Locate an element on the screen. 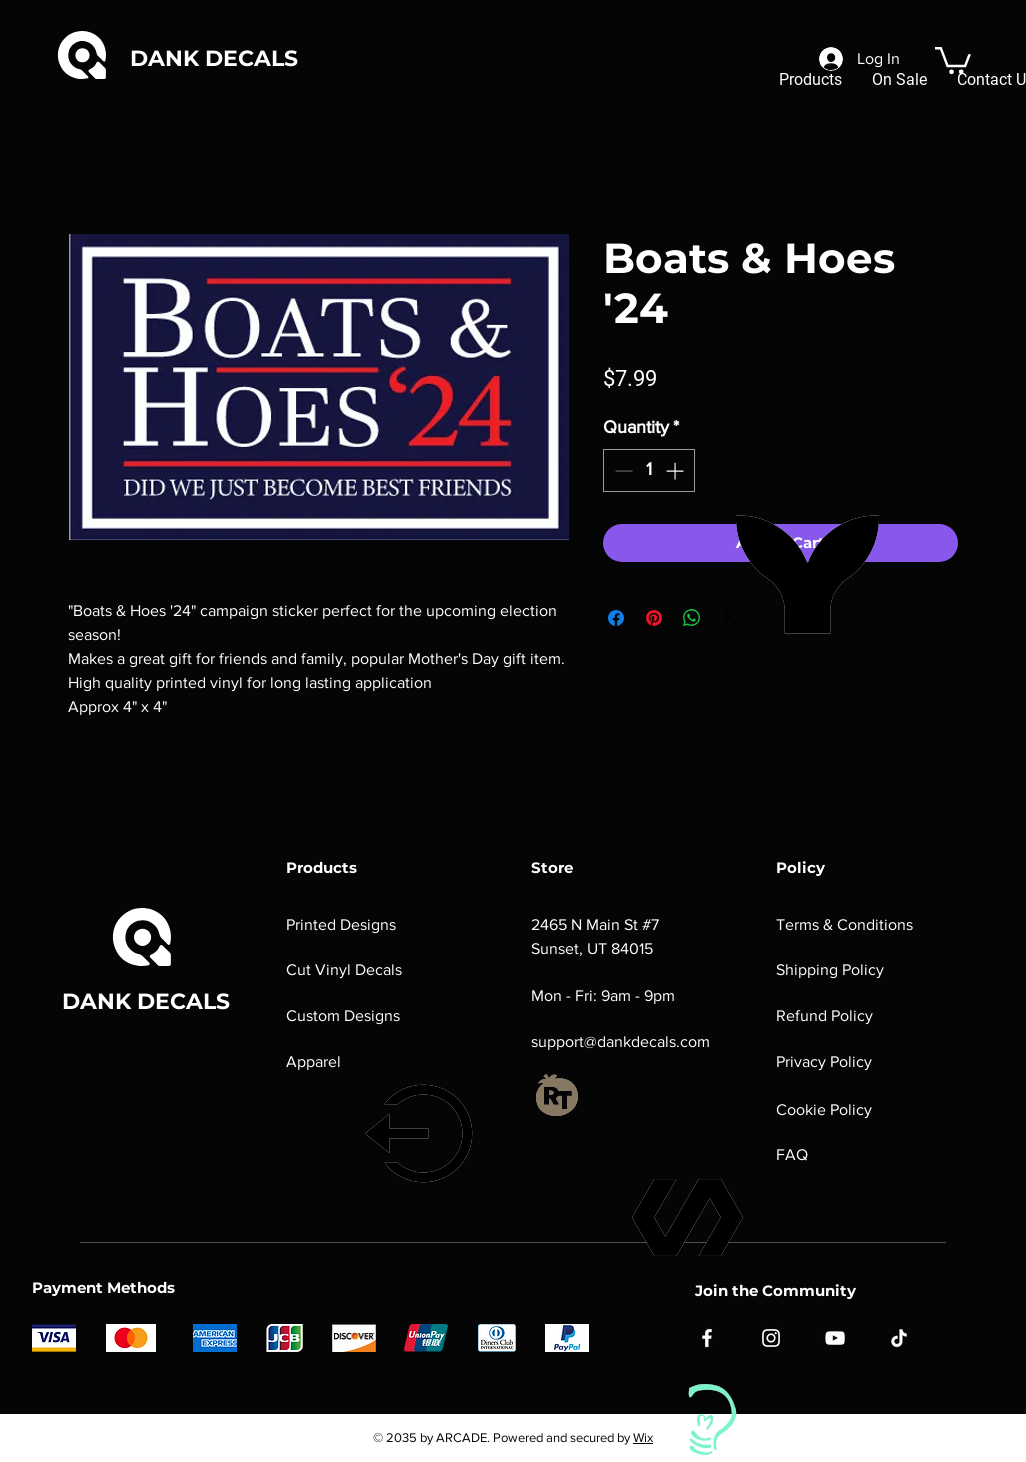 The height and width of the screenshot is (1462, 1026). polymer project logo is located at coordinates (687, 1217).